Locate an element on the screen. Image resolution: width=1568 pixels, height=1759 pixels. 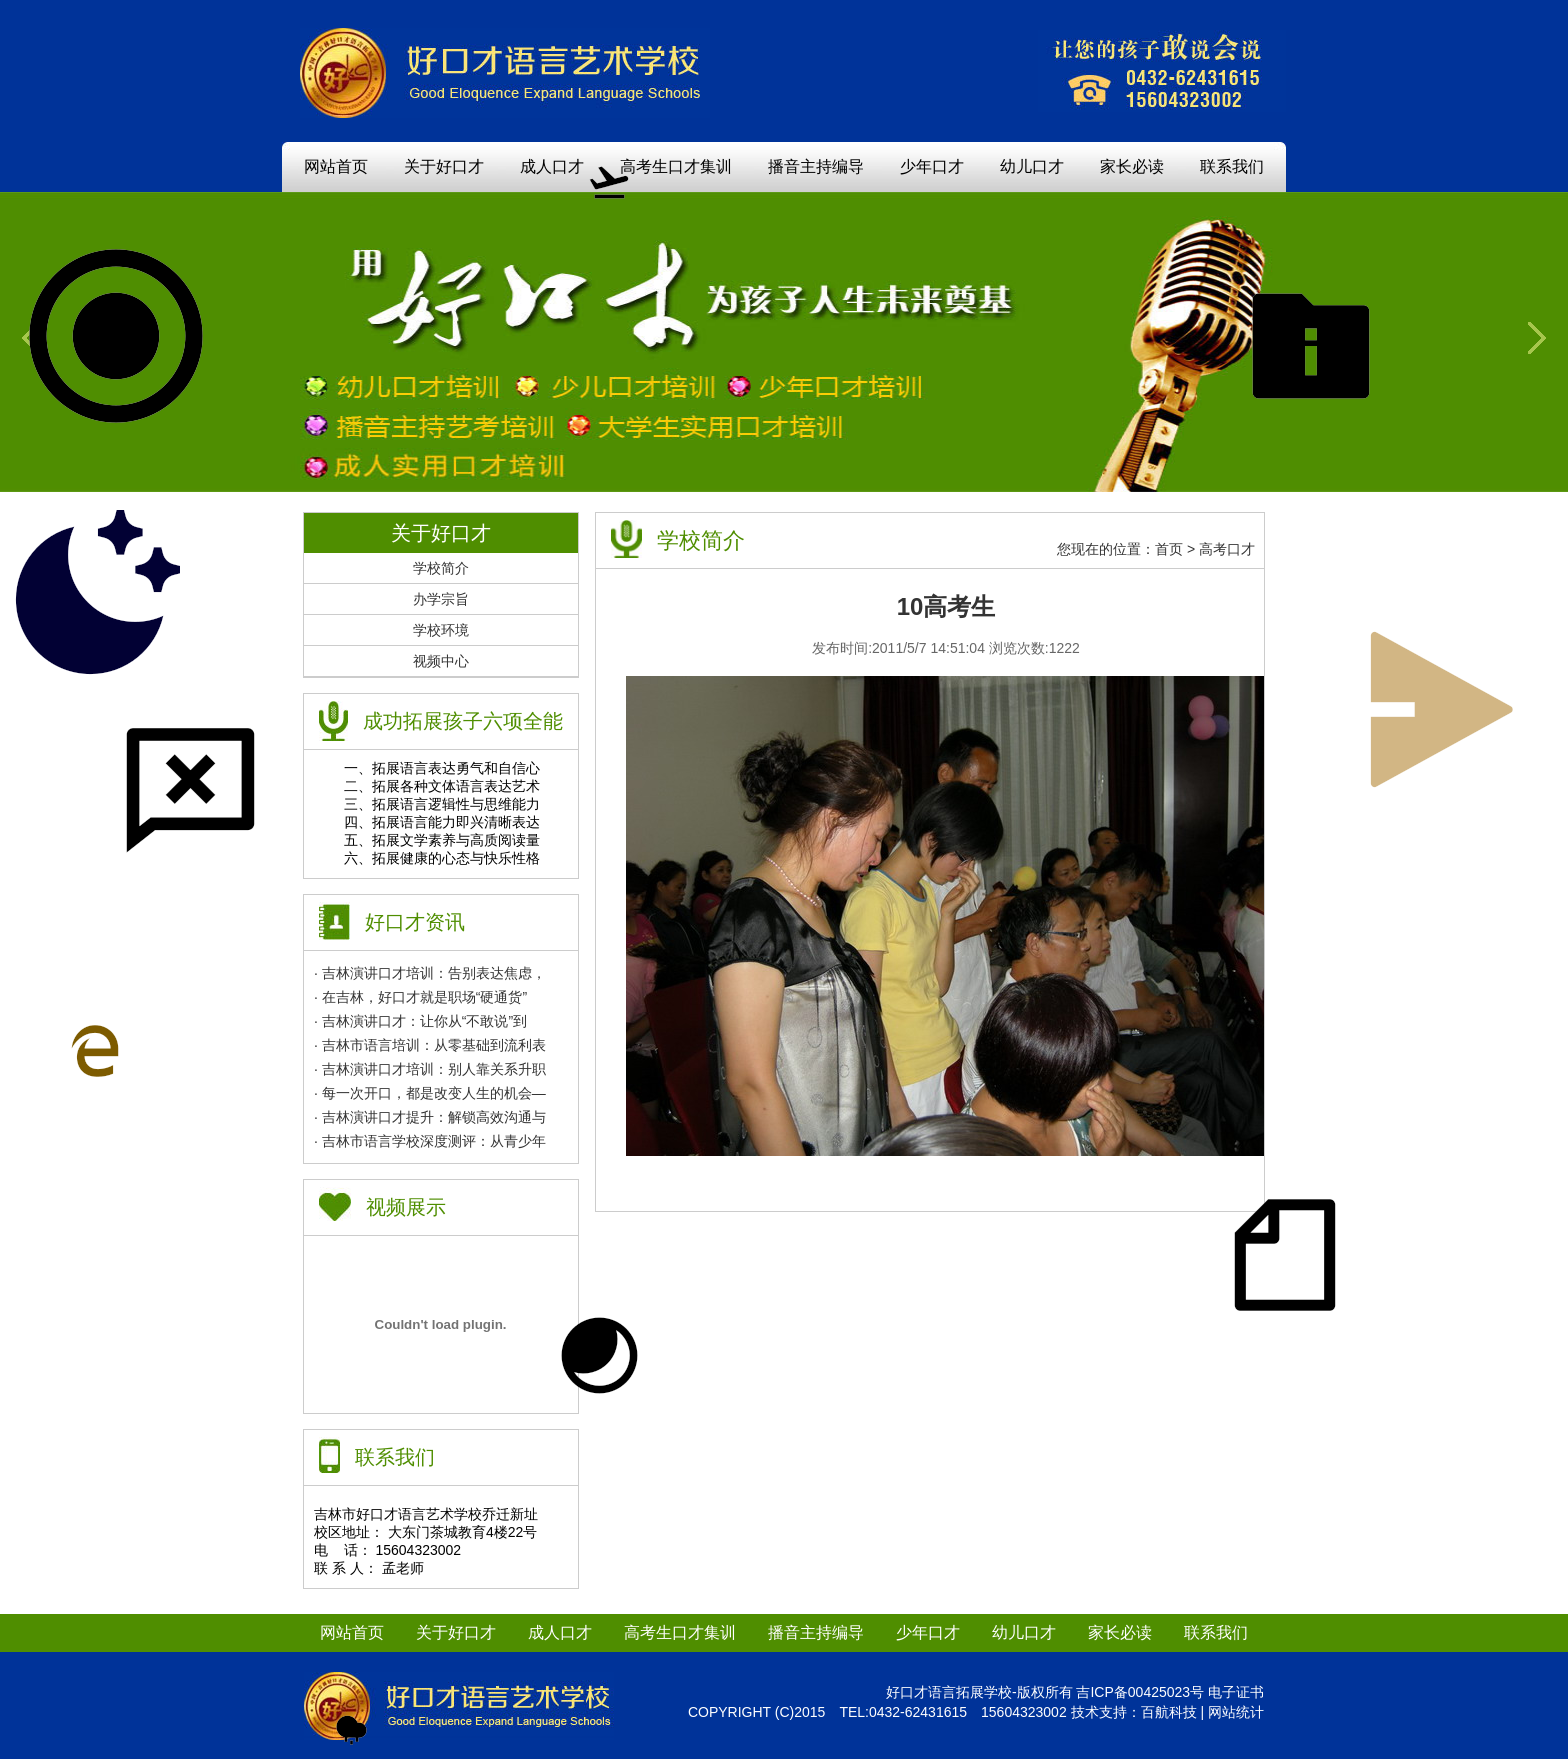
selected radio button option is located at coordinates (116, 336).